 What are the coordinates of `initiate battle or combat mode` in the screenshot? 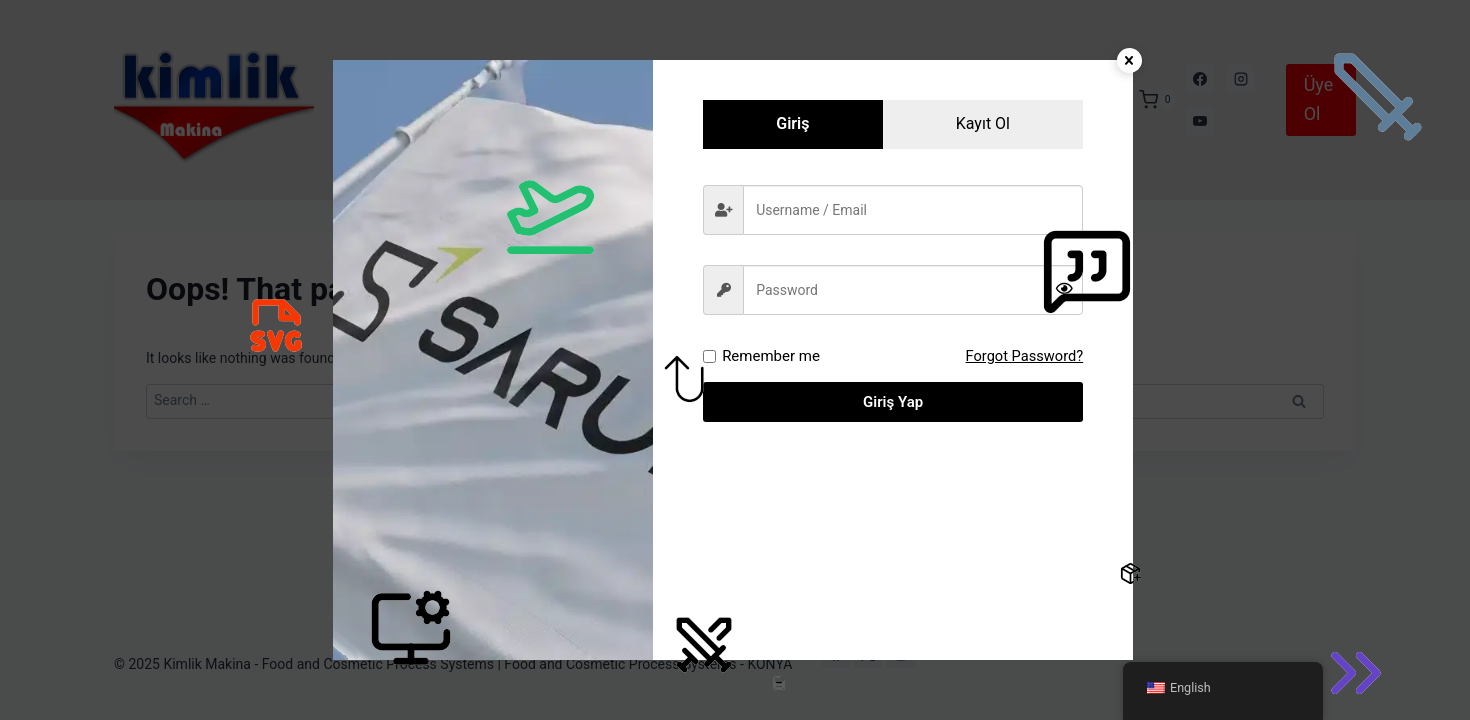 It's located at (704, 645).